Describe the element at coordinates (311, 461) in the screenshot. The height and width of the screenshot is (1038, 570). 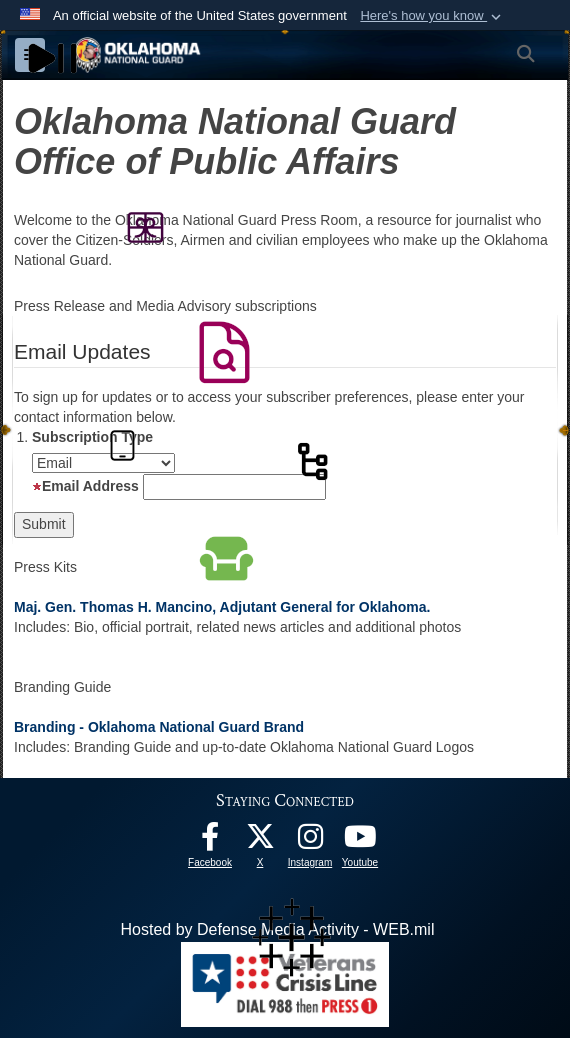
I see `view hierarchical file or folder structure` at that location.